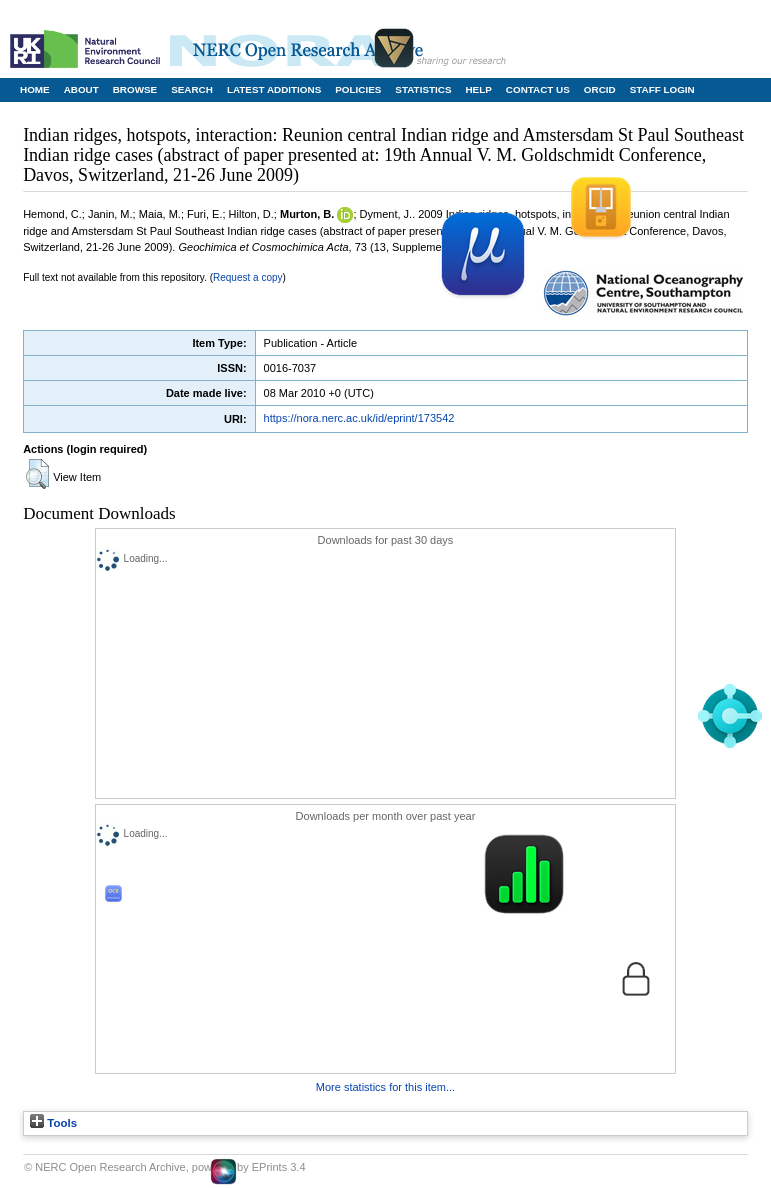  Describe the element at coordinates (524, 874) in the screenshot. I see `open apple numbers spreadsheet app` at that location.